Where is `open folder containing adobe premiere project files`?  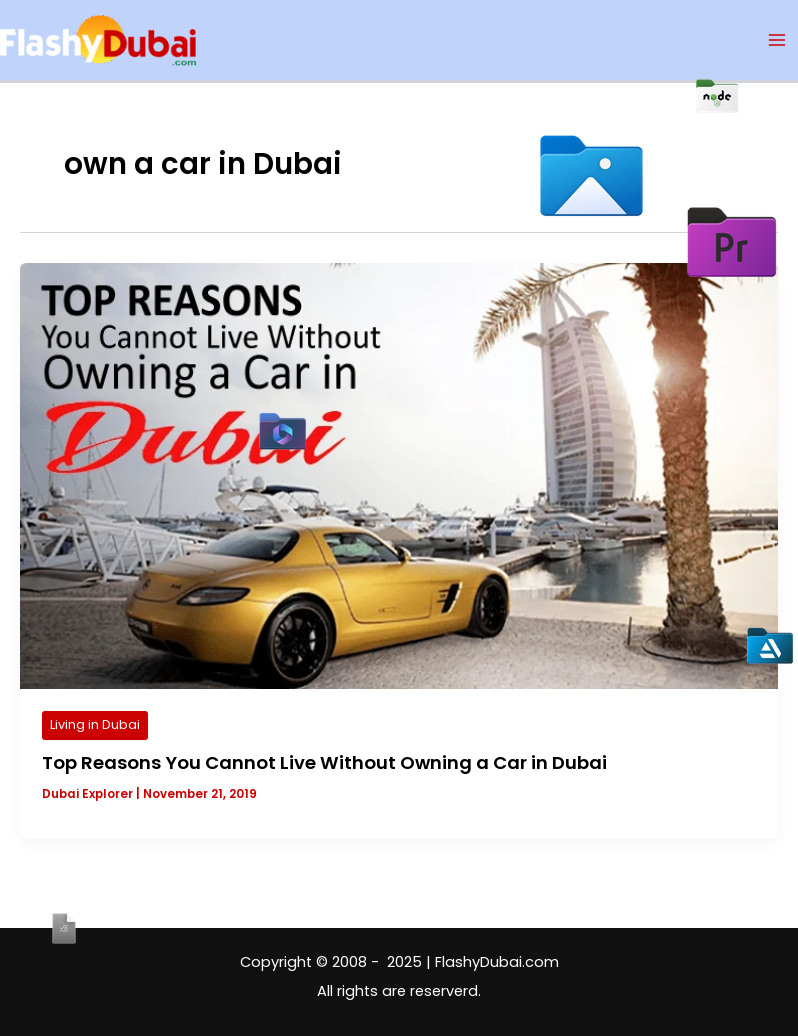 open folder containing adobe premiere project files is located at coordinates (731, 244).